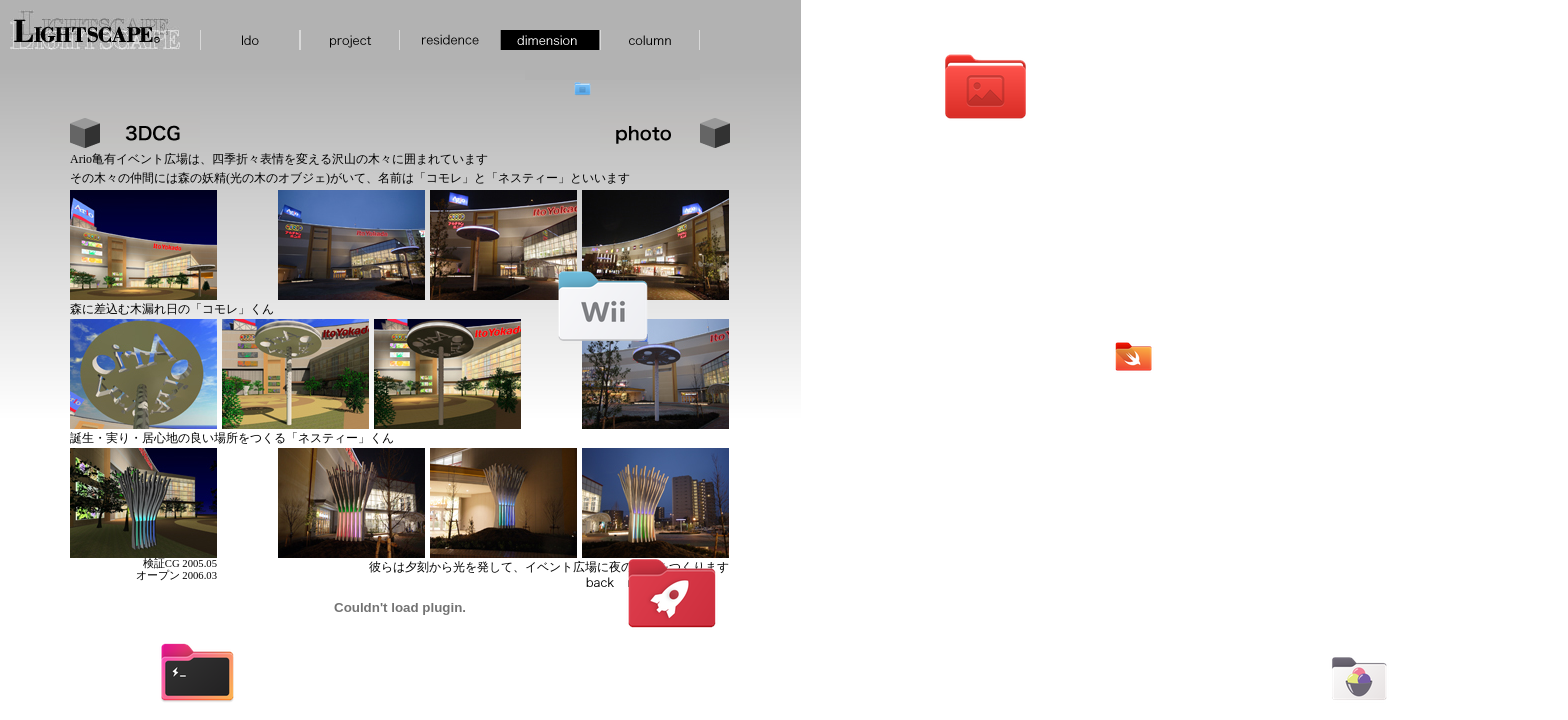 Image resolution: width=1568 pixels, height=720 pixels. I want to click on open your images folder, so click(985, 86).